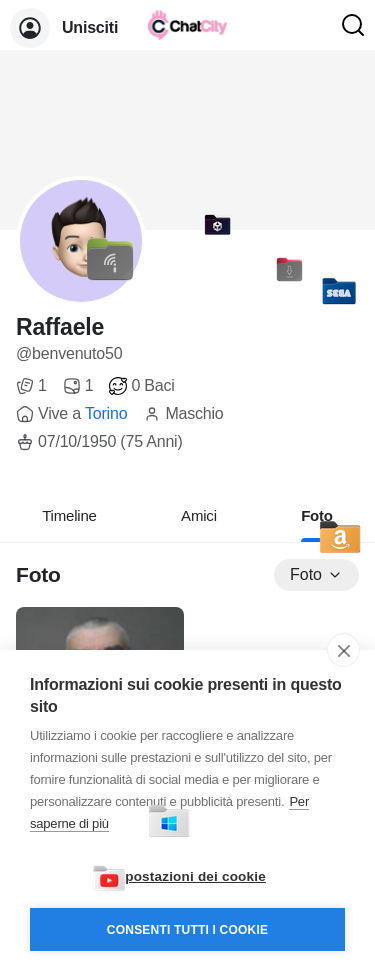 The width and height of the screenshot is (375, 976). I want to click on folder containing amazon-related files or downloads, so click(340, 538).